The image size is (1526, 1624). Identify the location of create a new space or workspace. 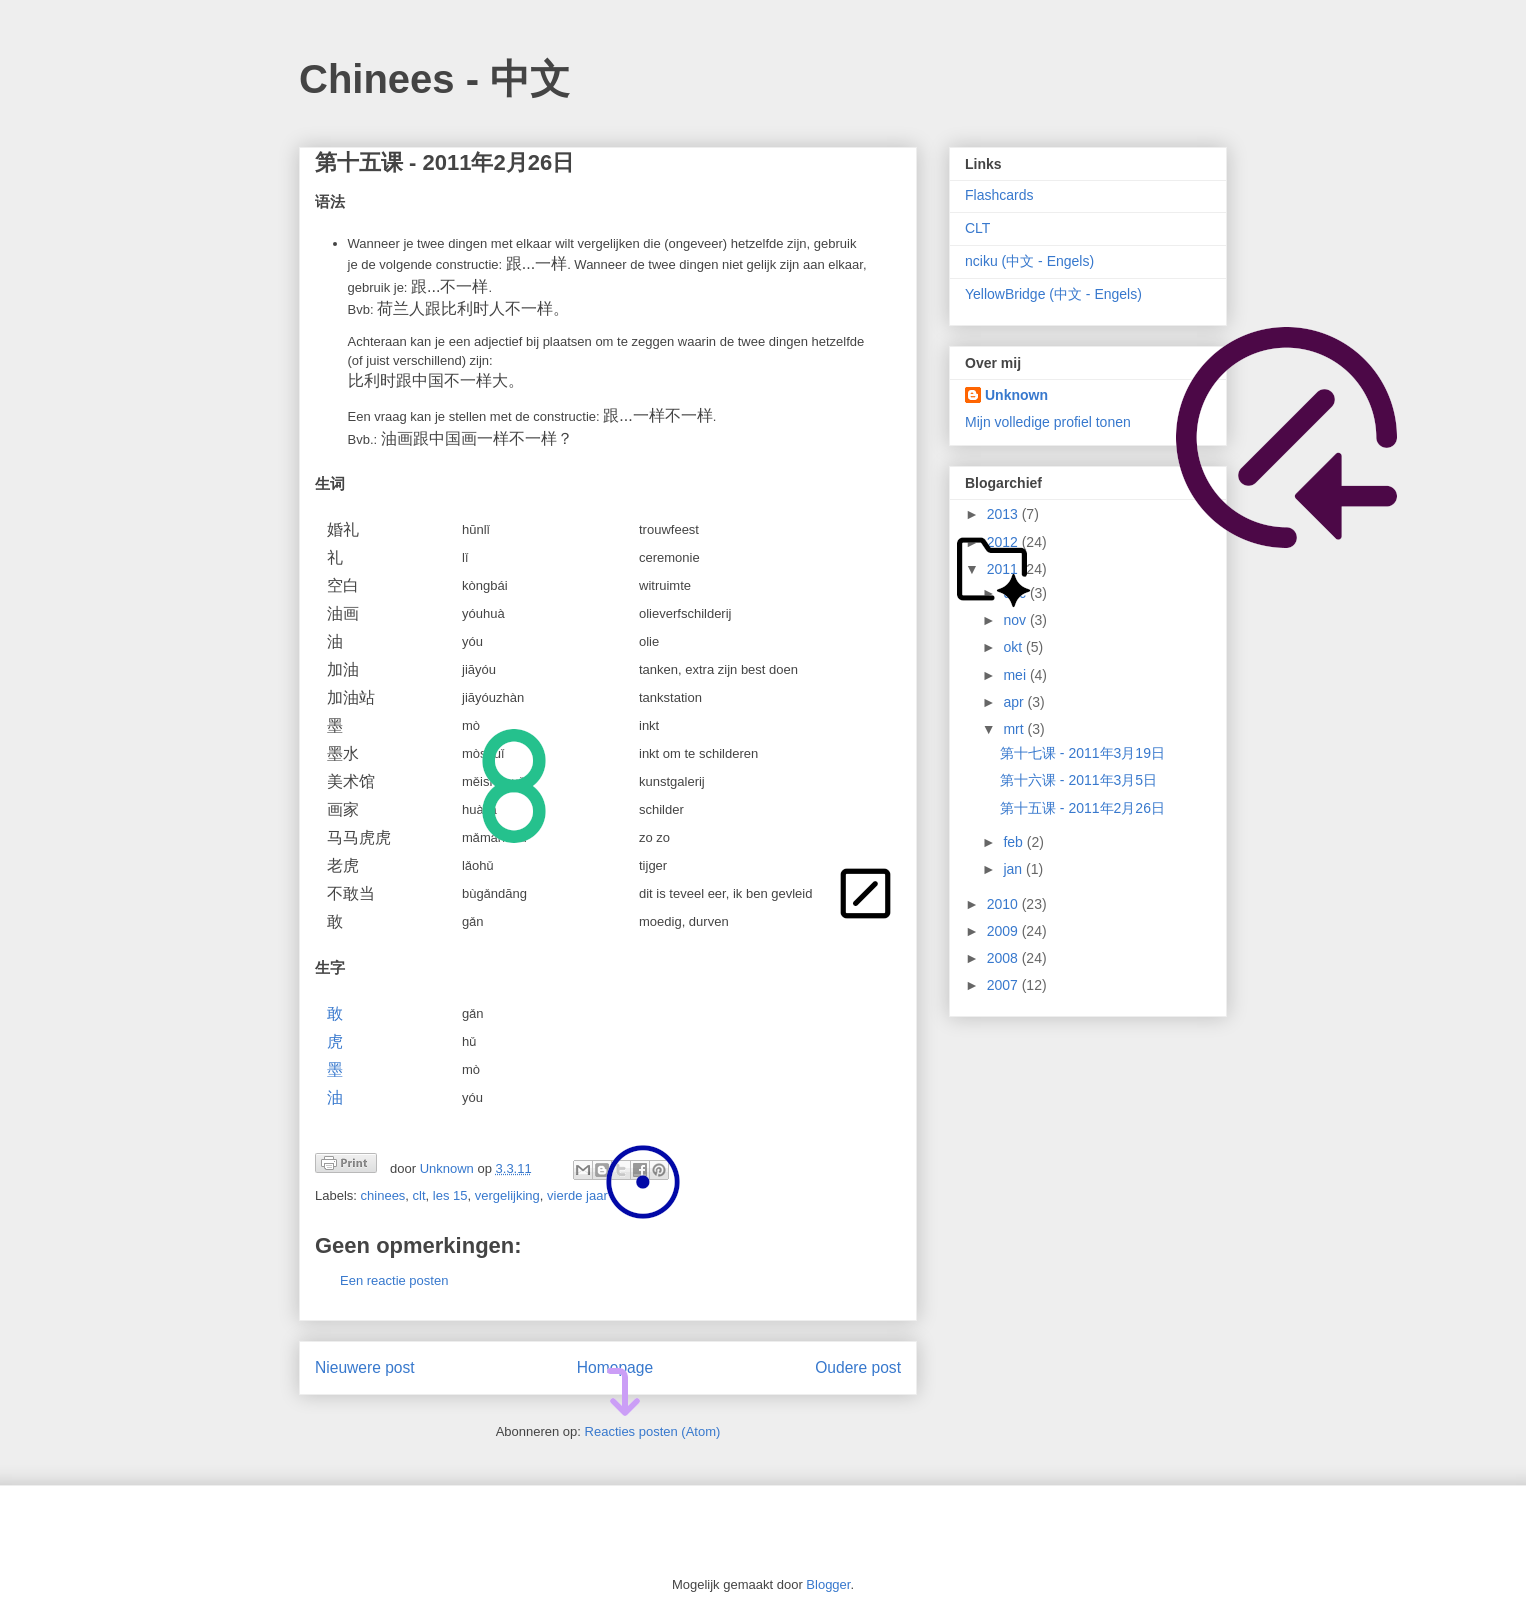
(992, 569).